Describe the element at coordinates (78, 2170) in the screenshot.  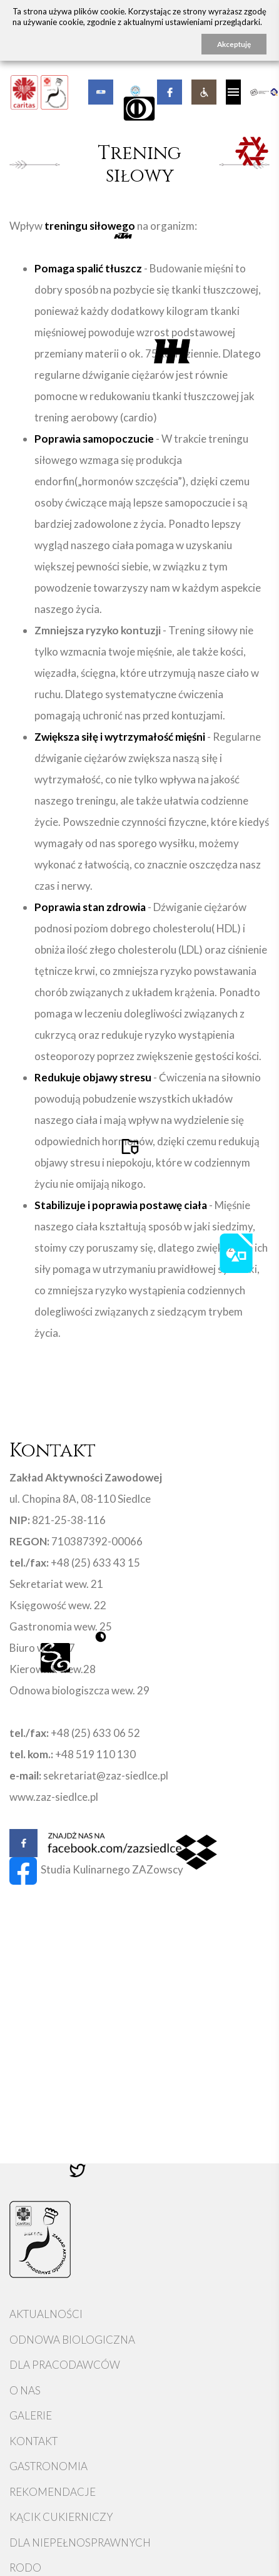
I see `open twitter` at that location.